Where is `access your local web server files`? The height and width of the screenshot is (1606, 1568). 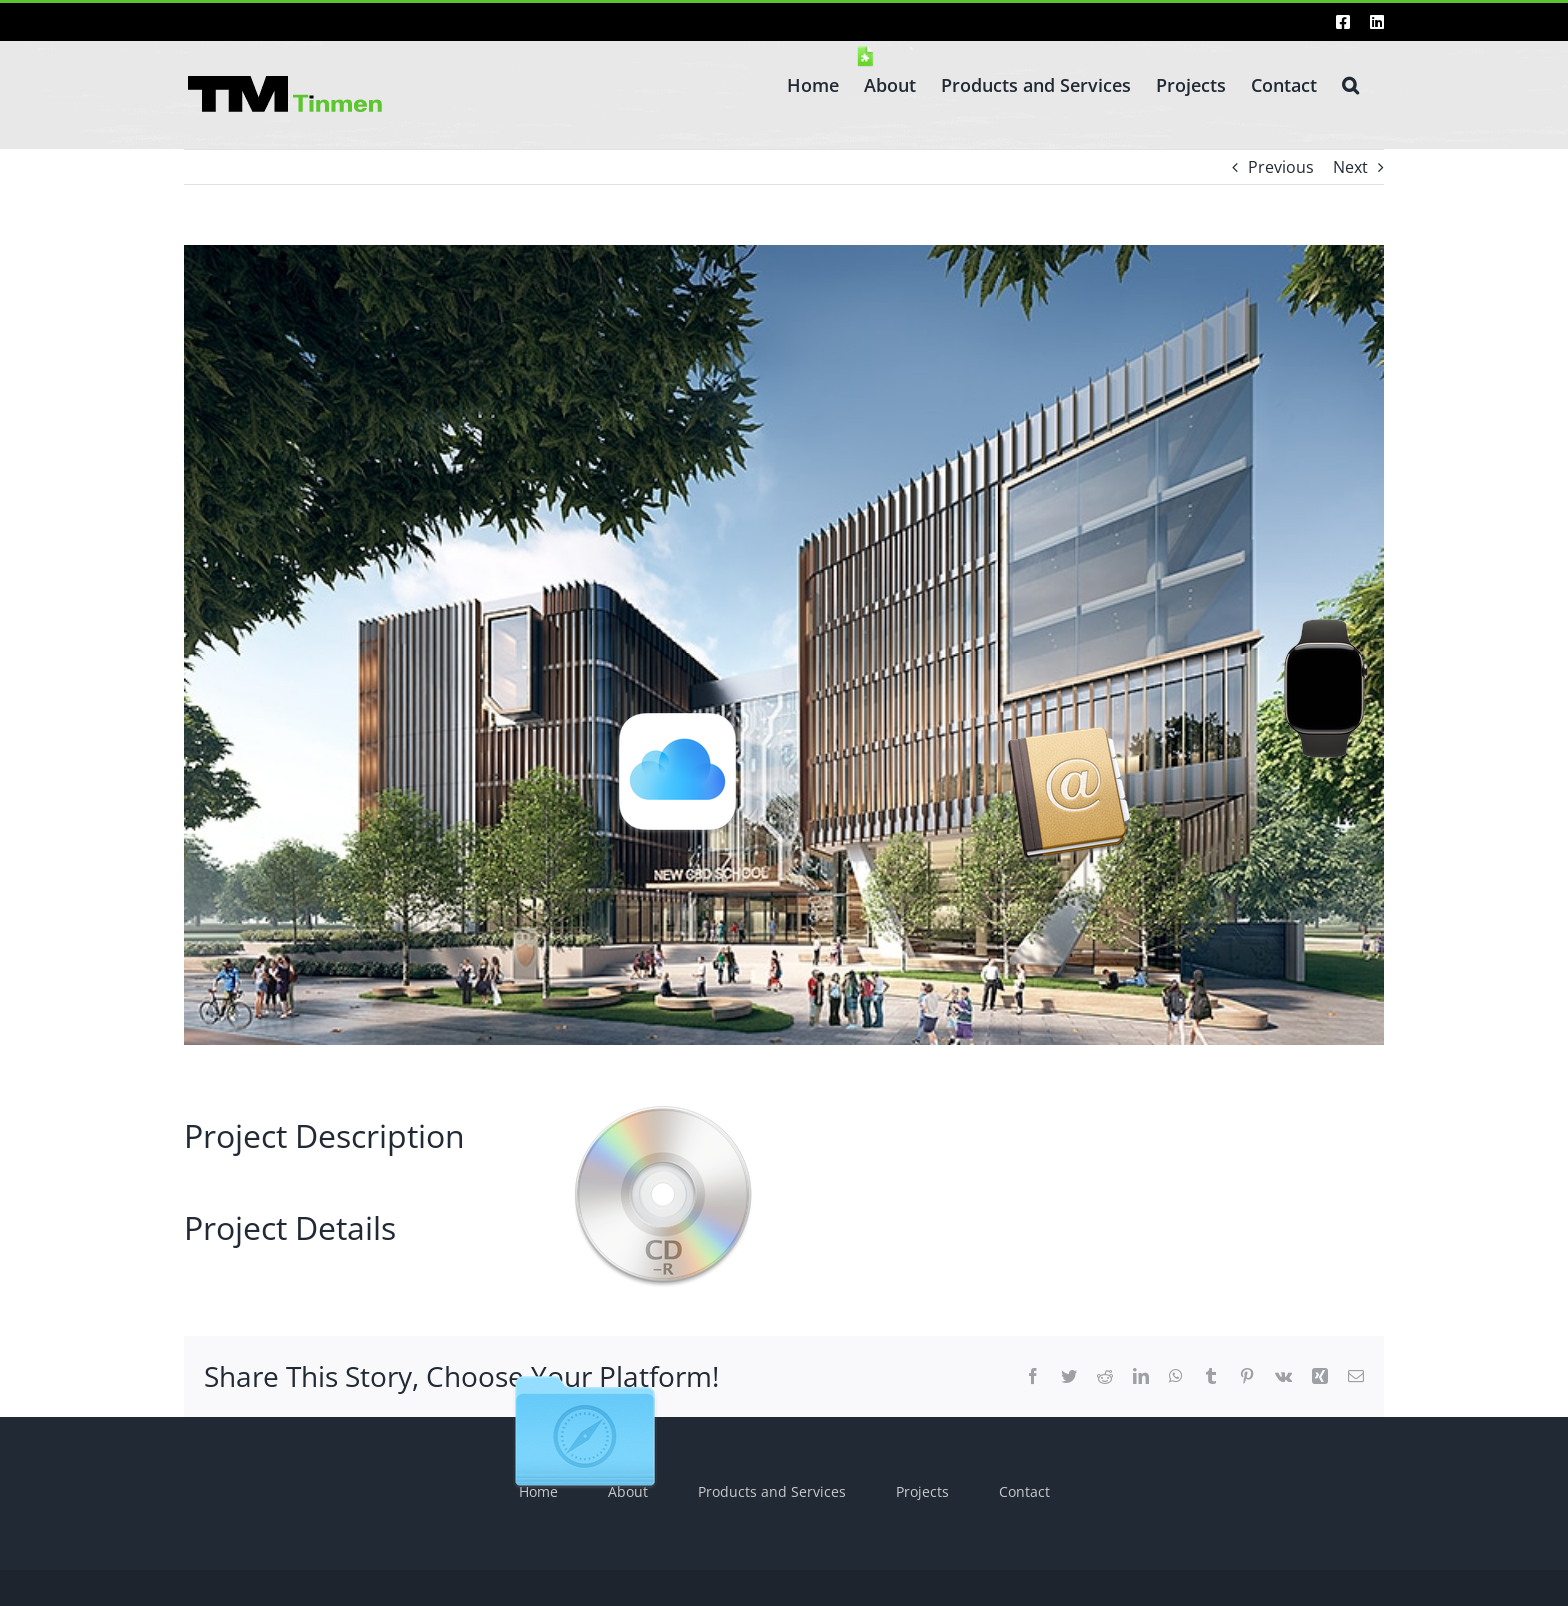
access your local web server files is located at coordinates (585, 1431).